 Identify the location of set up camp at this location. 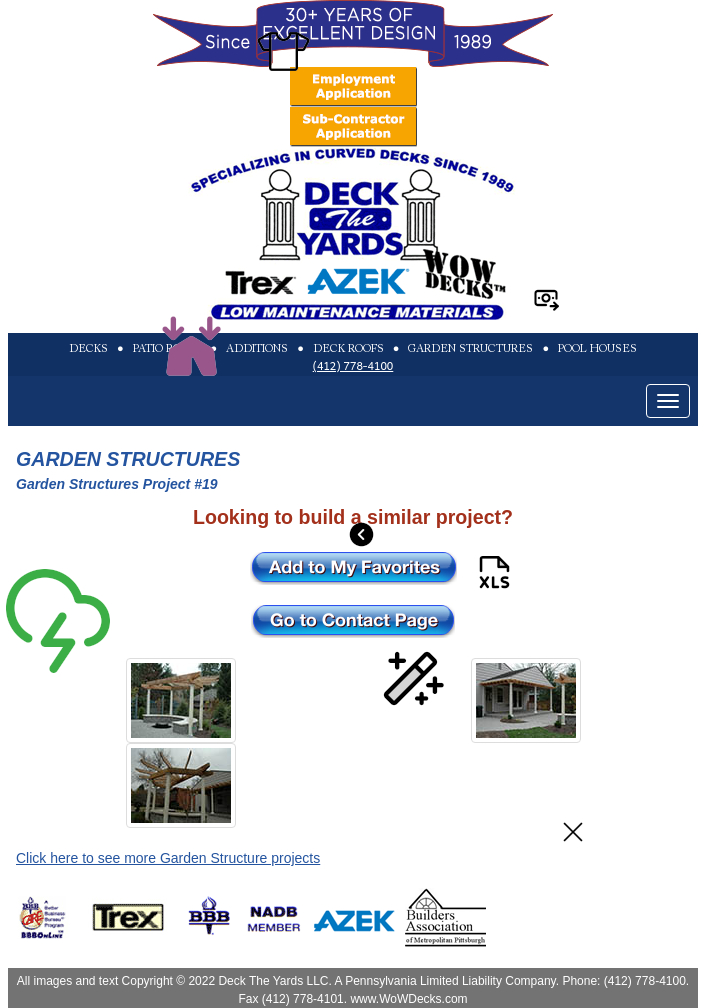
(191, 346).